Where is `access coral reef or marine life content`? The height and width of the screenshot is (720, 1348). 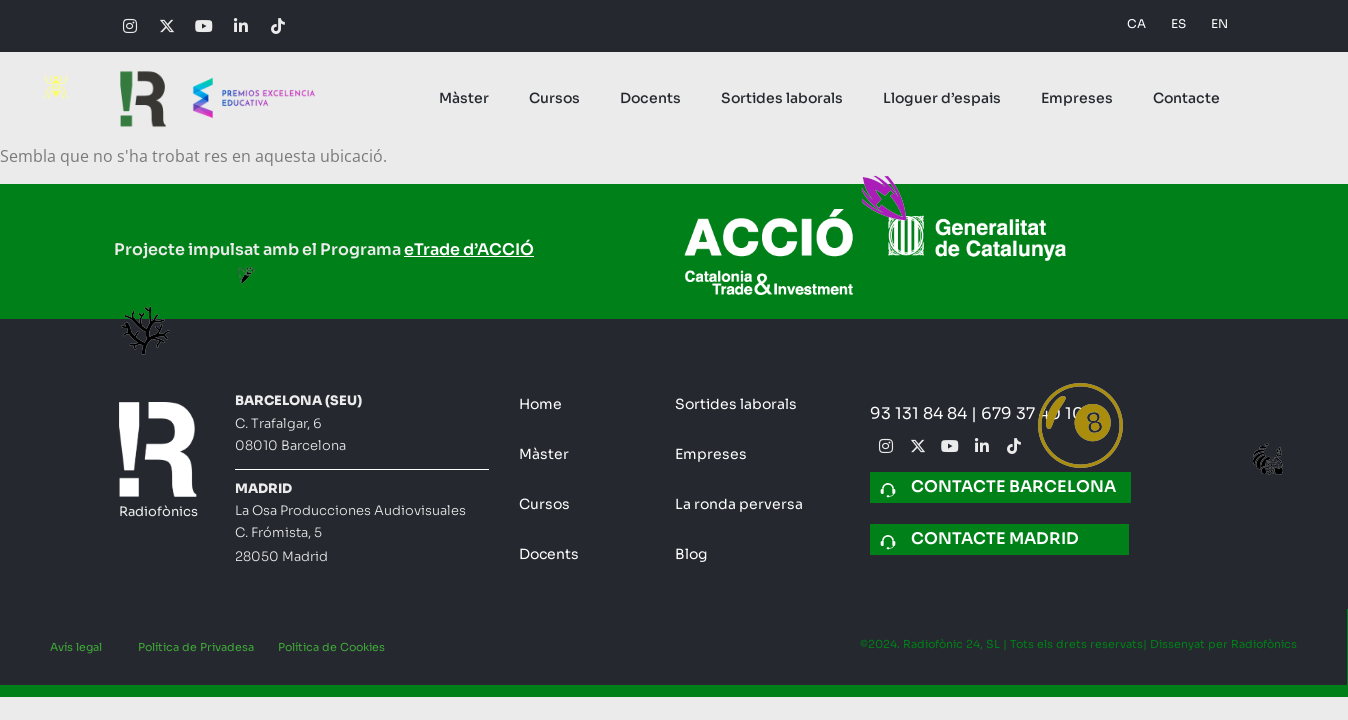
access coral reef or marine life content is located at coordinates (145, 330).